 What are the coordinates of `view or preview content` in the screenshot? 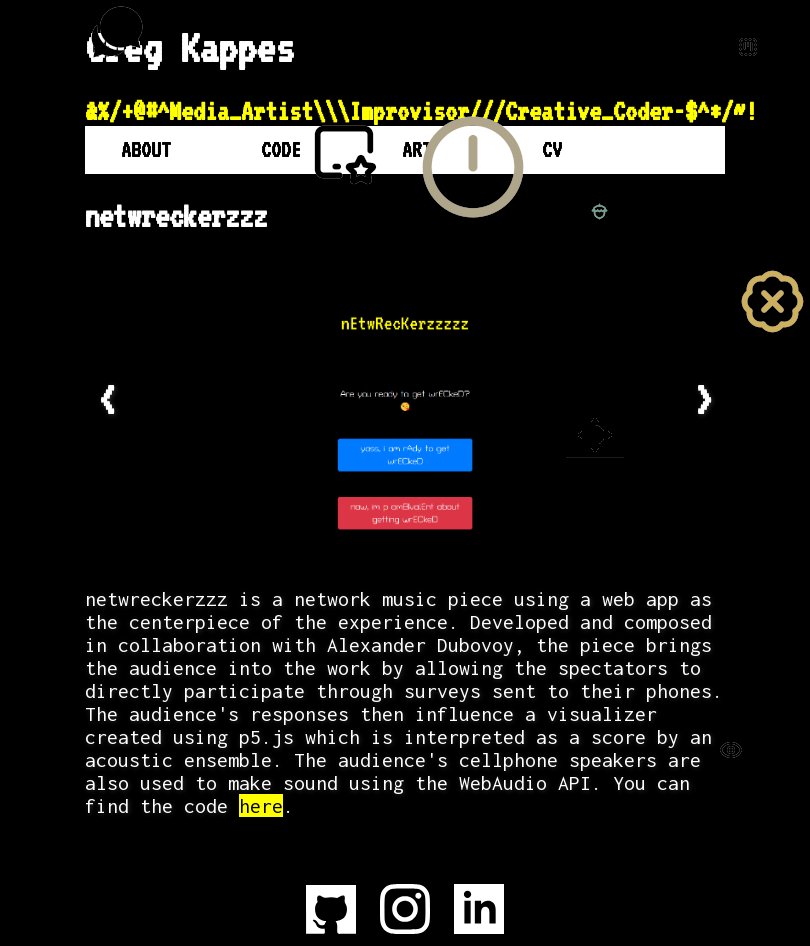 It's located at (731, 750).